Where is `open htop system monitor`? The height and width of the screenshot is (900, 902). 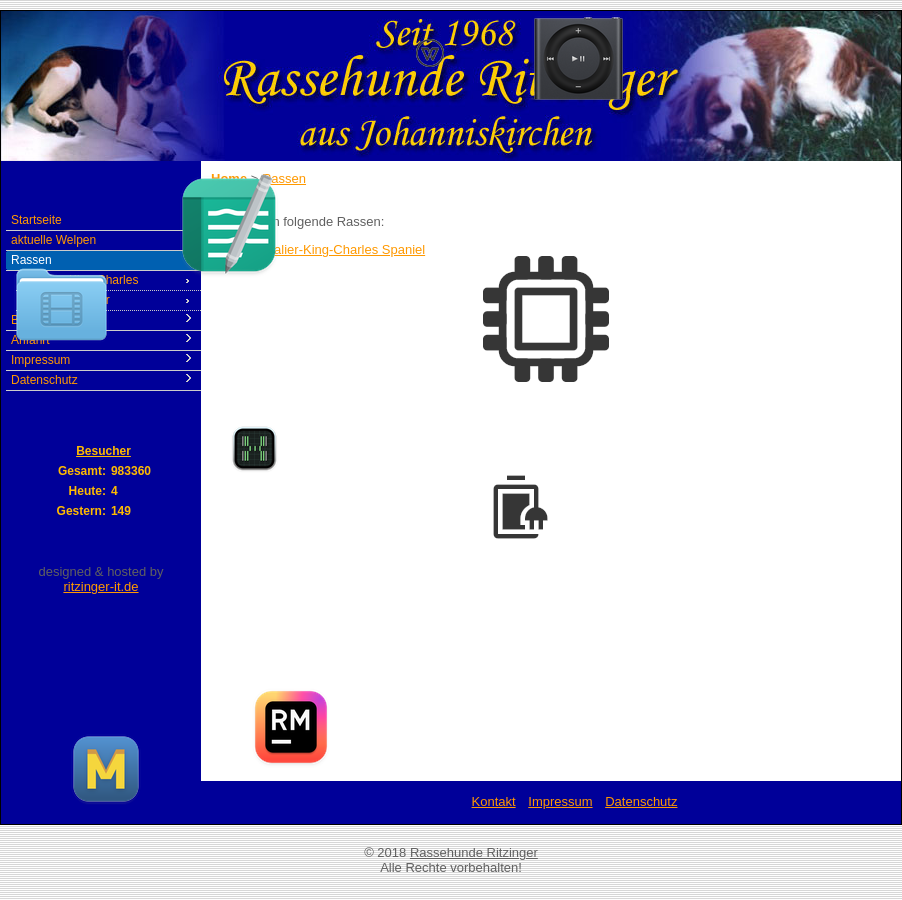
open htop system monitor is located at coordinates (254, 448).